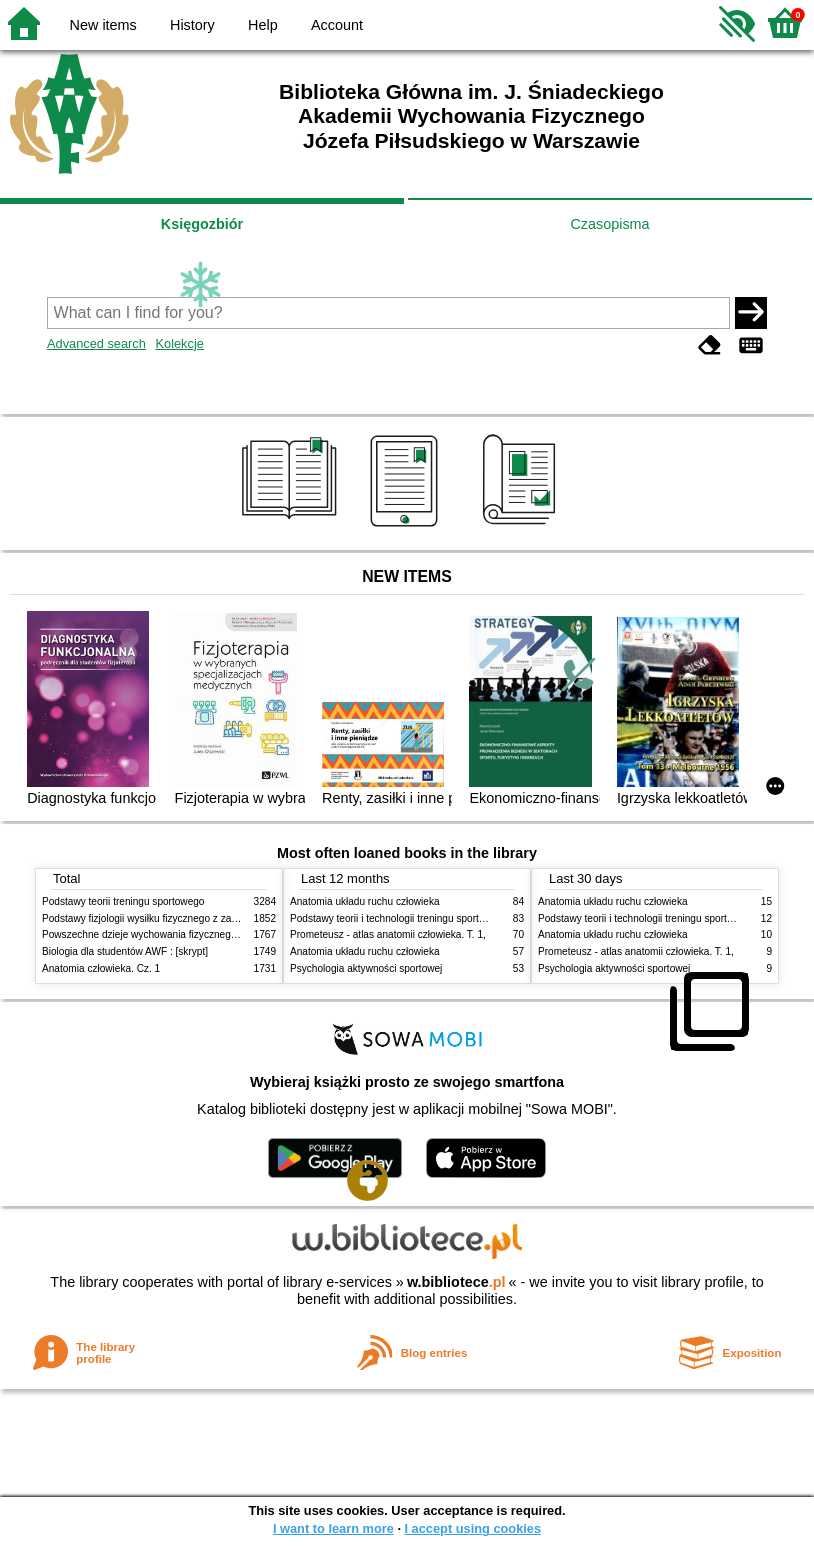 The width and height of the screenshot is (814, 1546). What do you see at coordinates (709, 1011) in the screenshot?
I see `view multiple layers or stacked items` at bounding box center [709, 1011].